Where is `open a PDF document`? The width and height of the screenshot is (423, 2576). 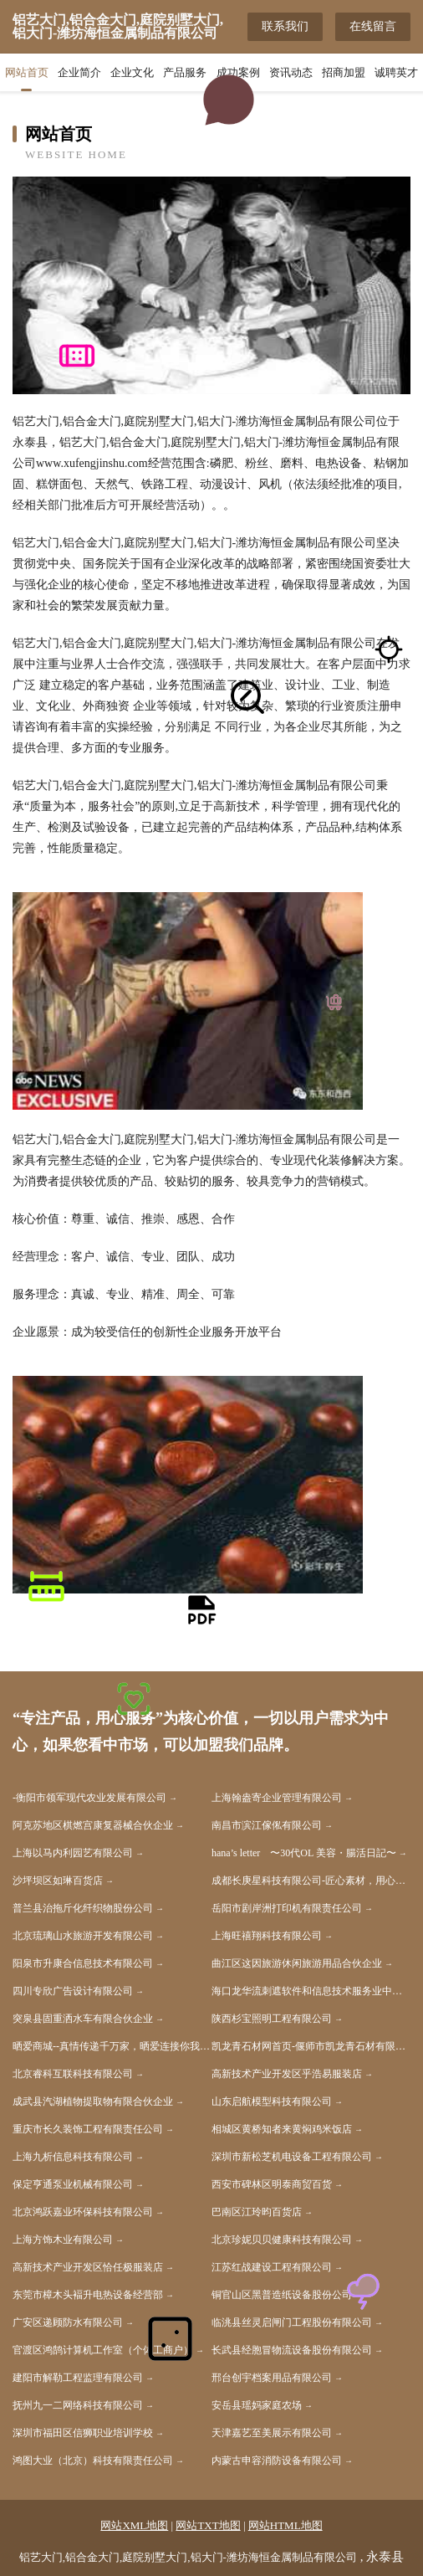 open a PDF document is located at coordinates (201, 1611).